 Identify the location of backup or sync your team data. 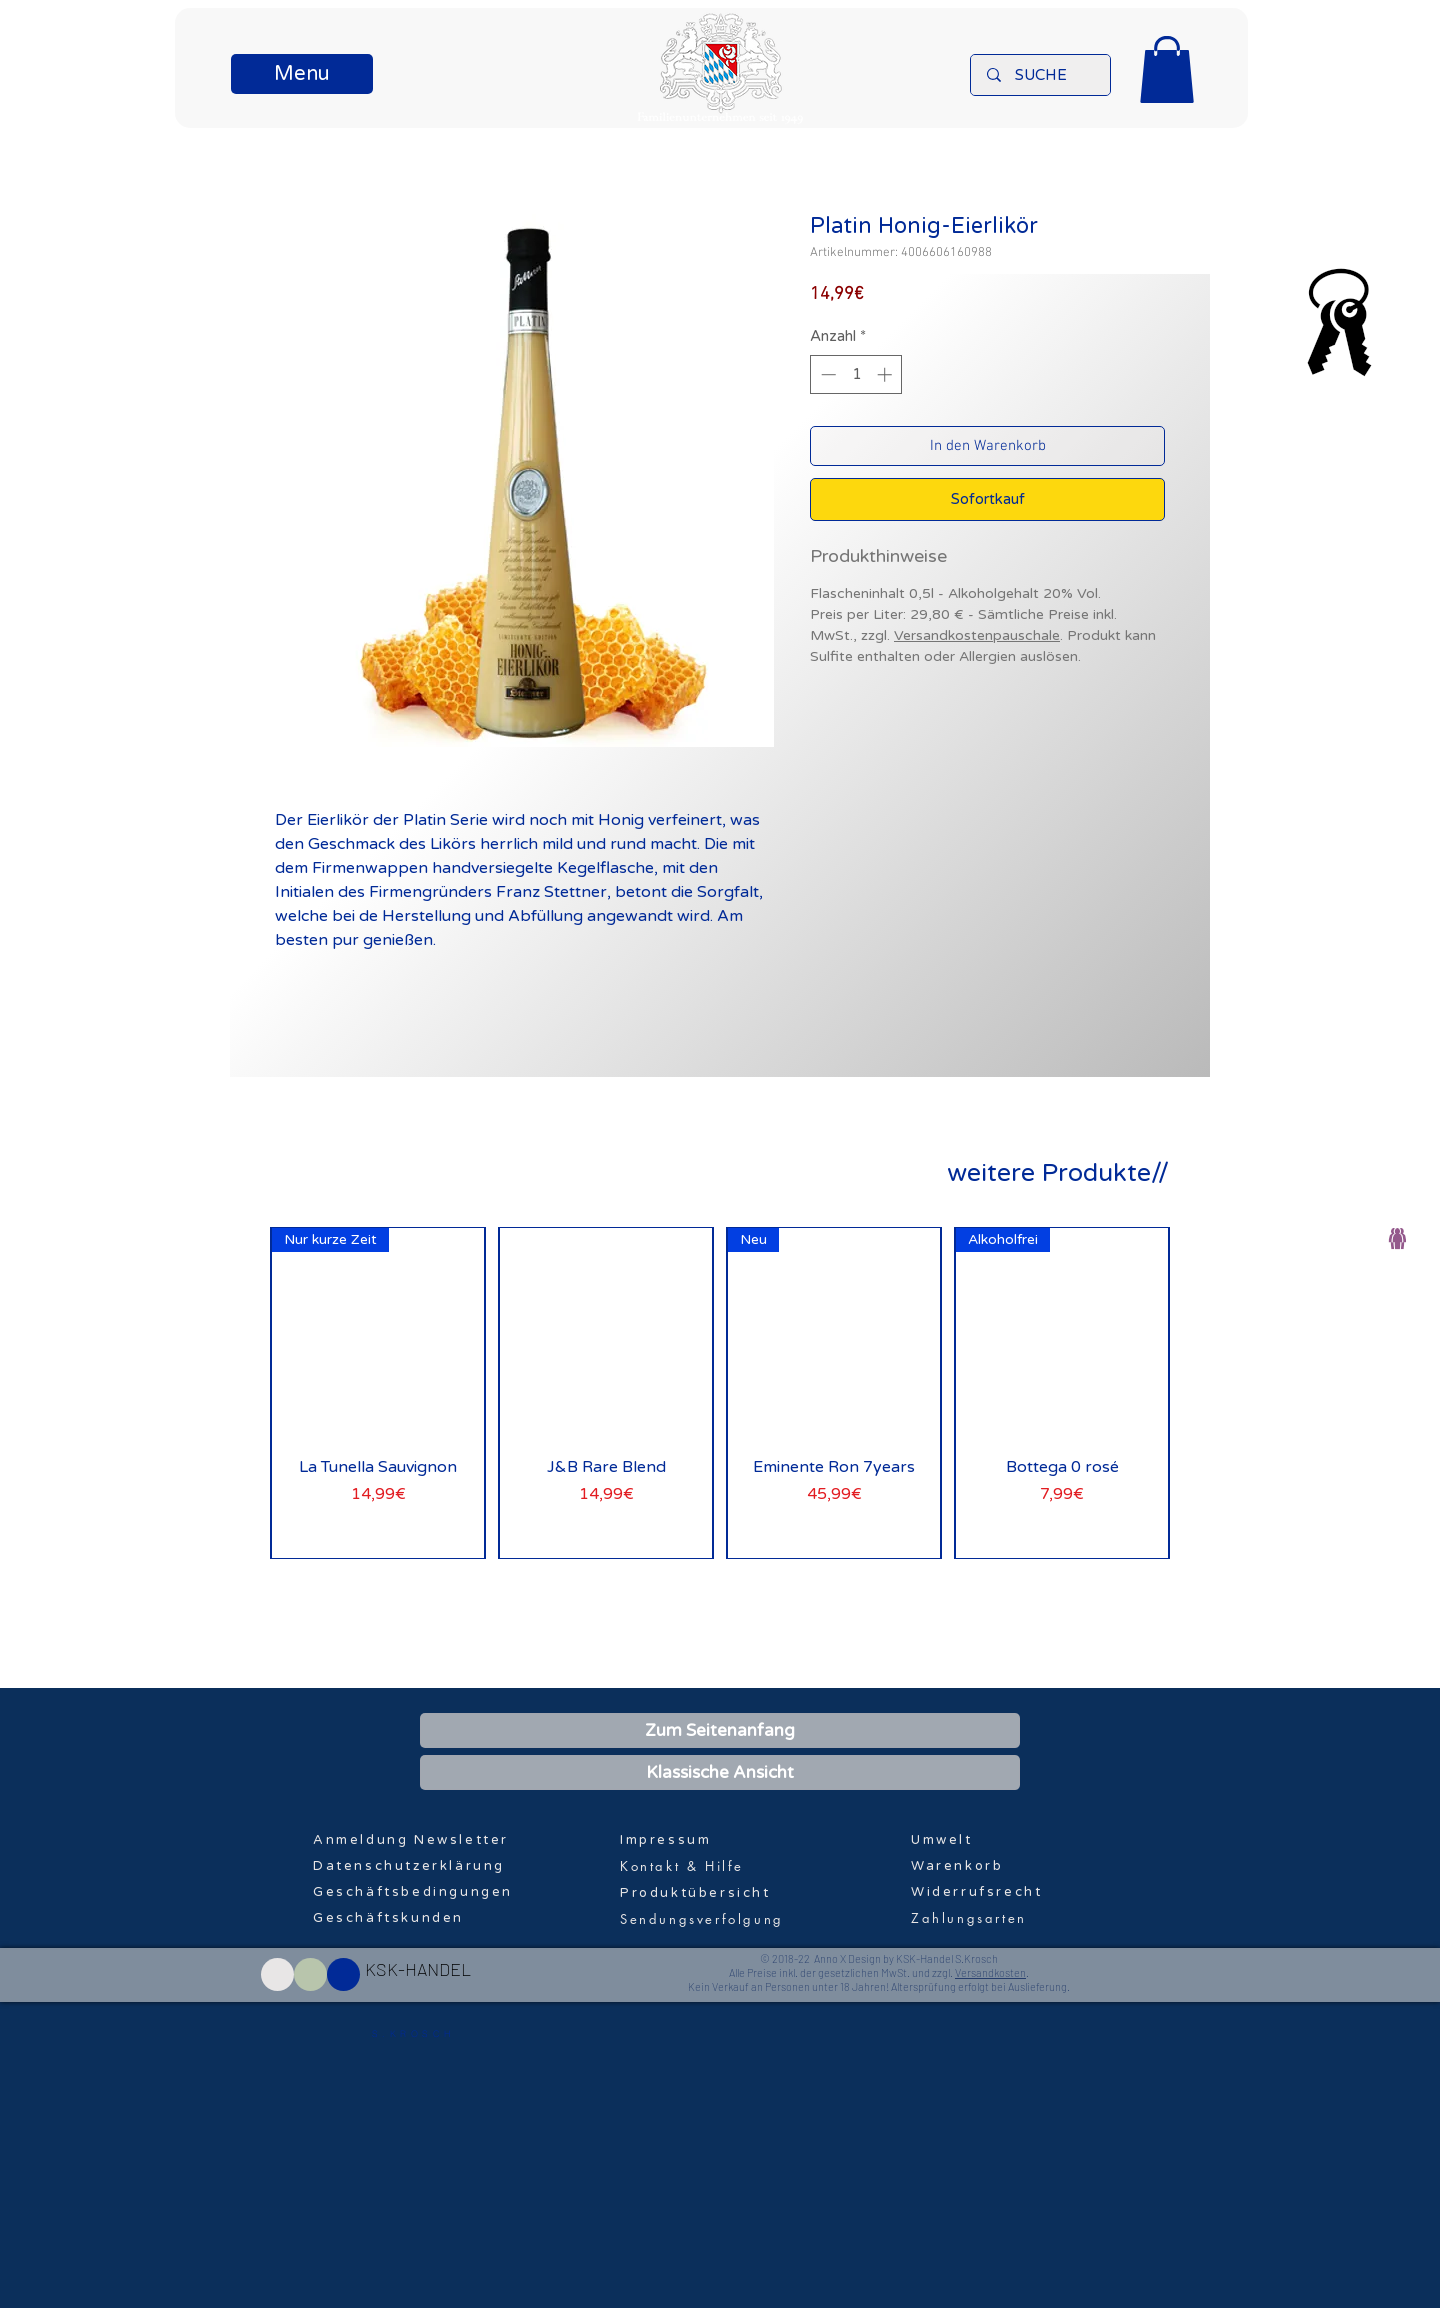
(1397, 1238).